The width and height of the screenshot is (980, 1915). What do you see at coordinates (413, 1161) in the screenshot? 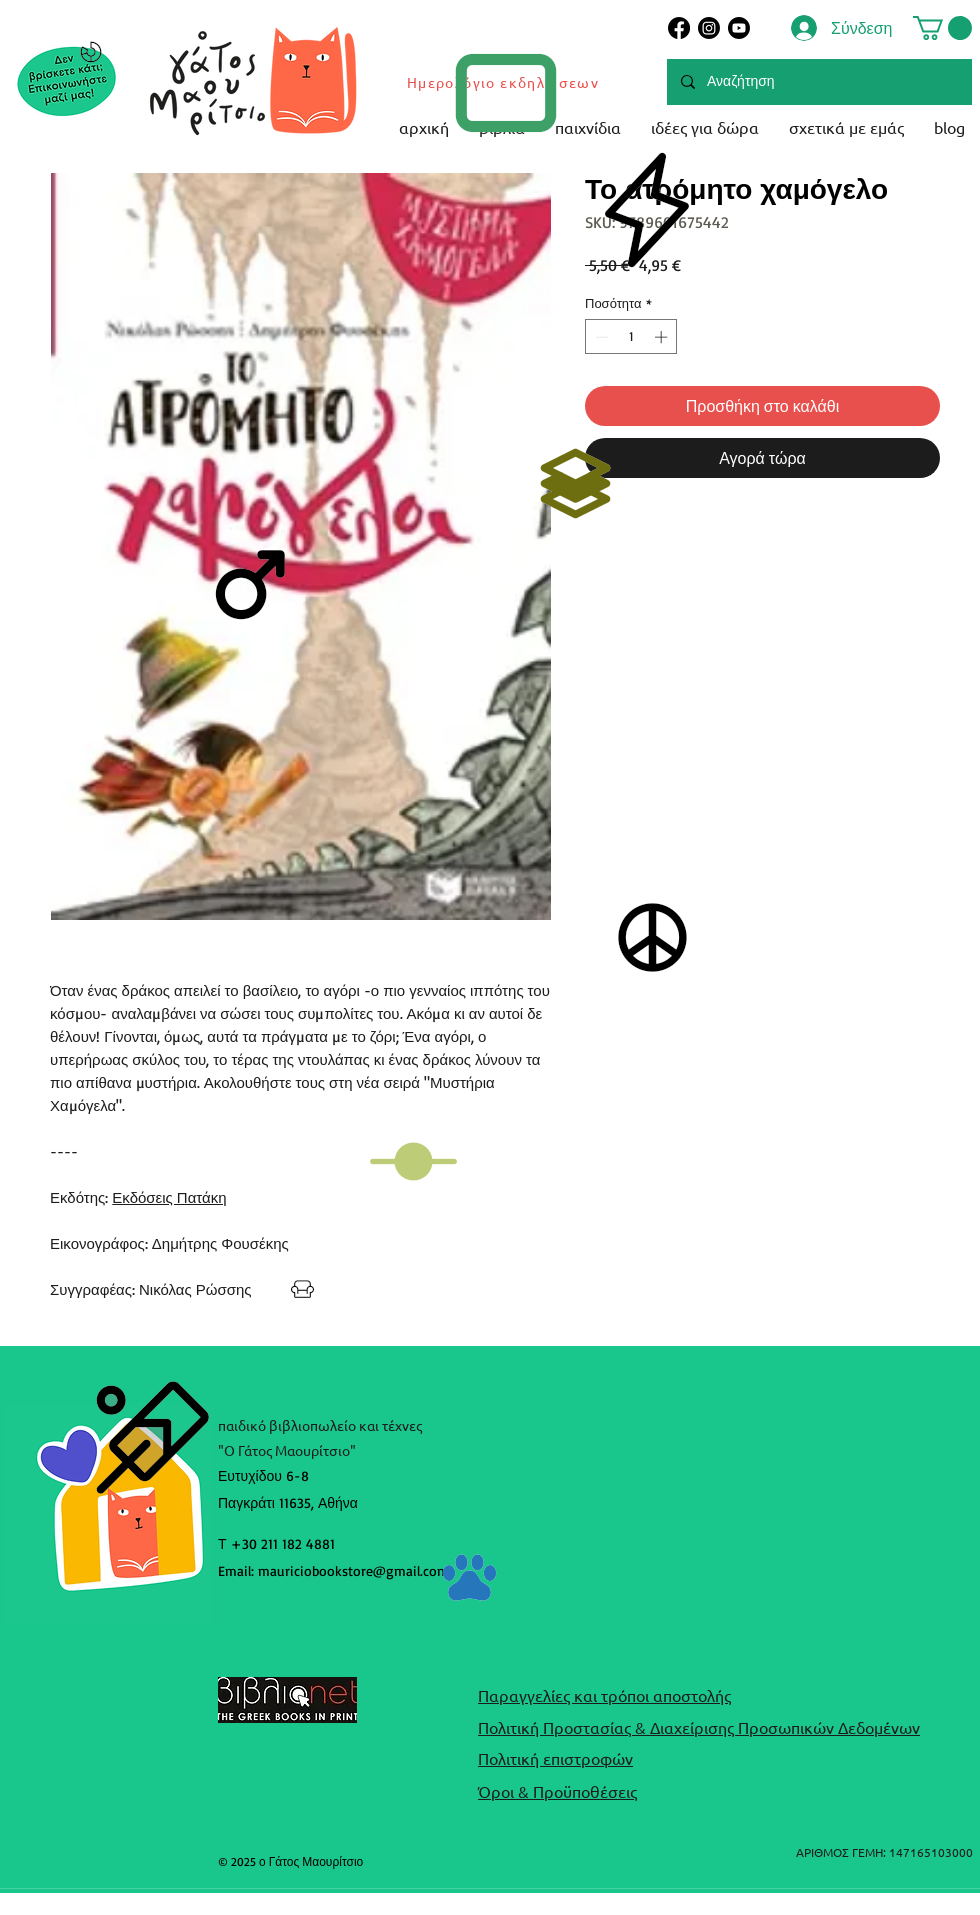
I see `view commit history in a git repository` at bounding box center [413, 1161].